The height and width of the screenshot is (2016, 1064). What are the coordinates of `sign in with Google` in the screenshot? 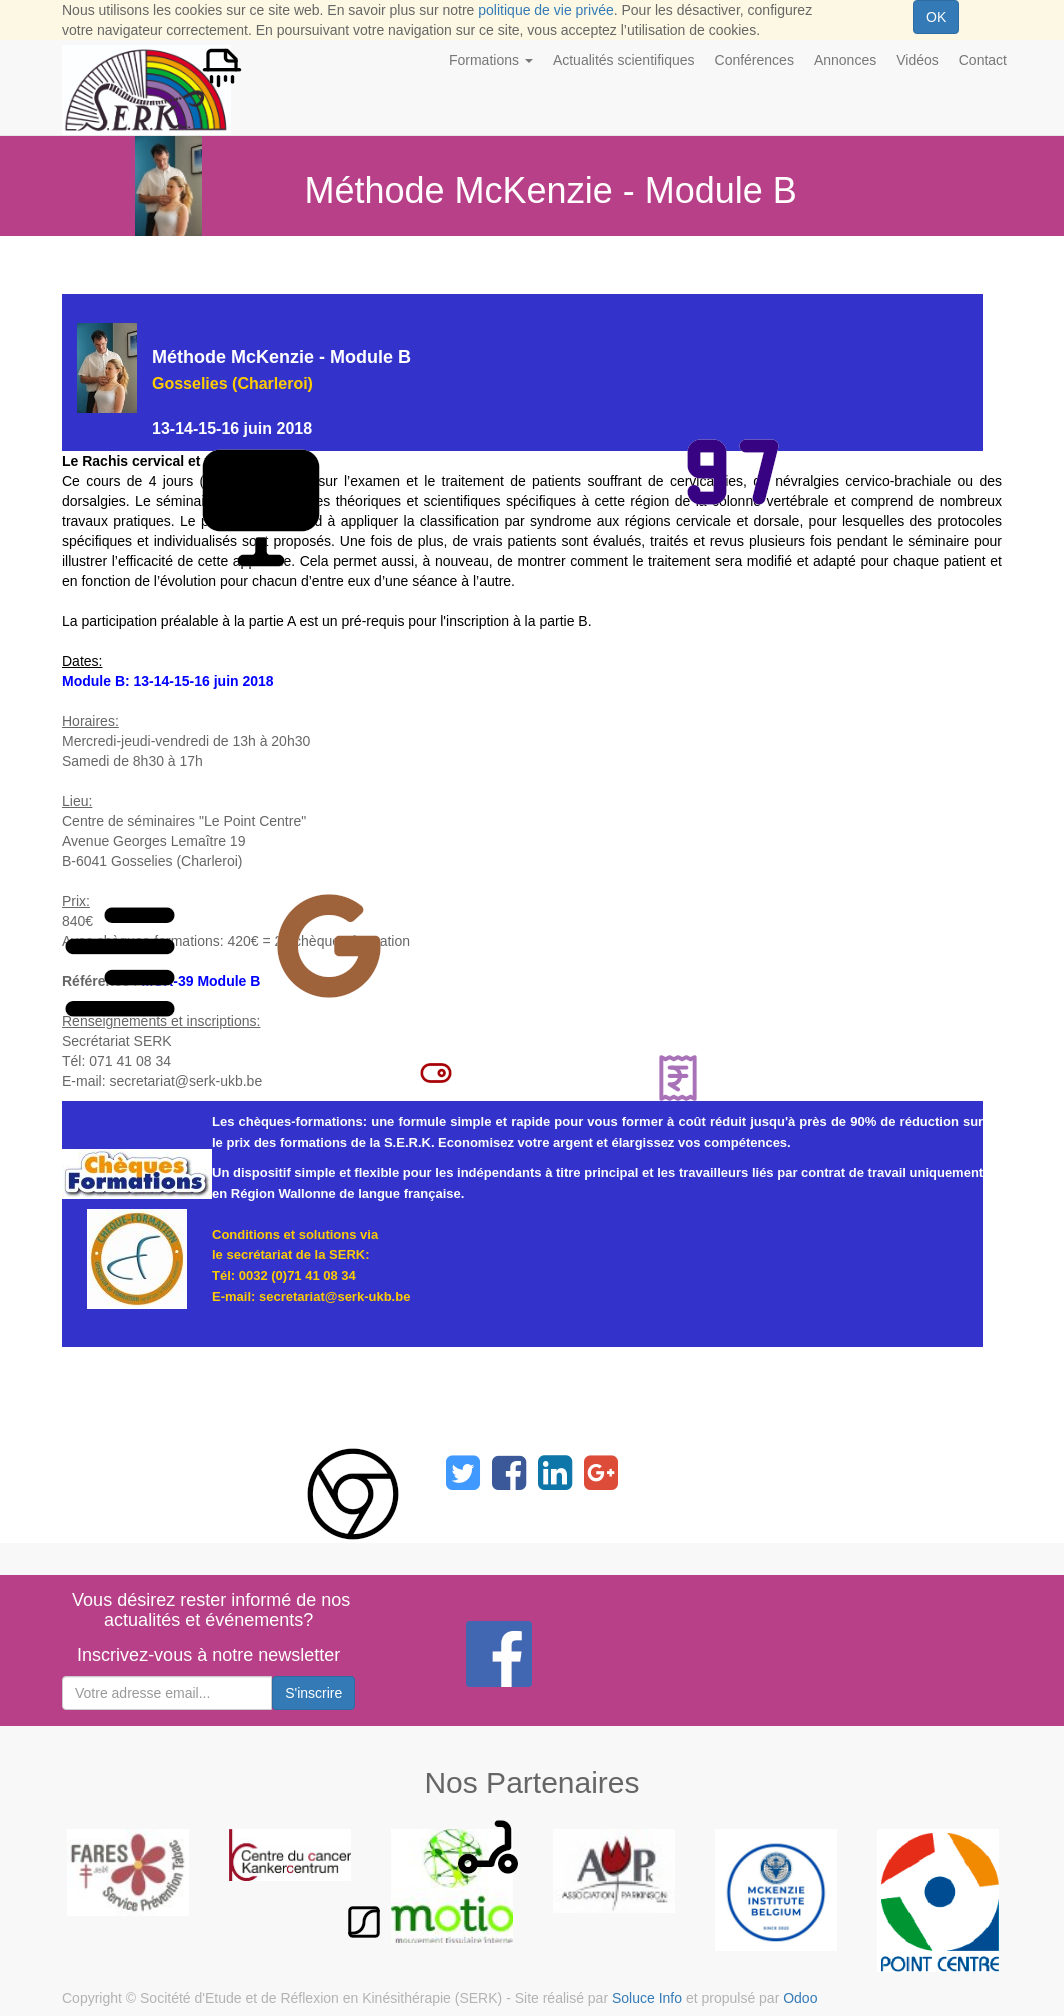 It's located at (329, 946).